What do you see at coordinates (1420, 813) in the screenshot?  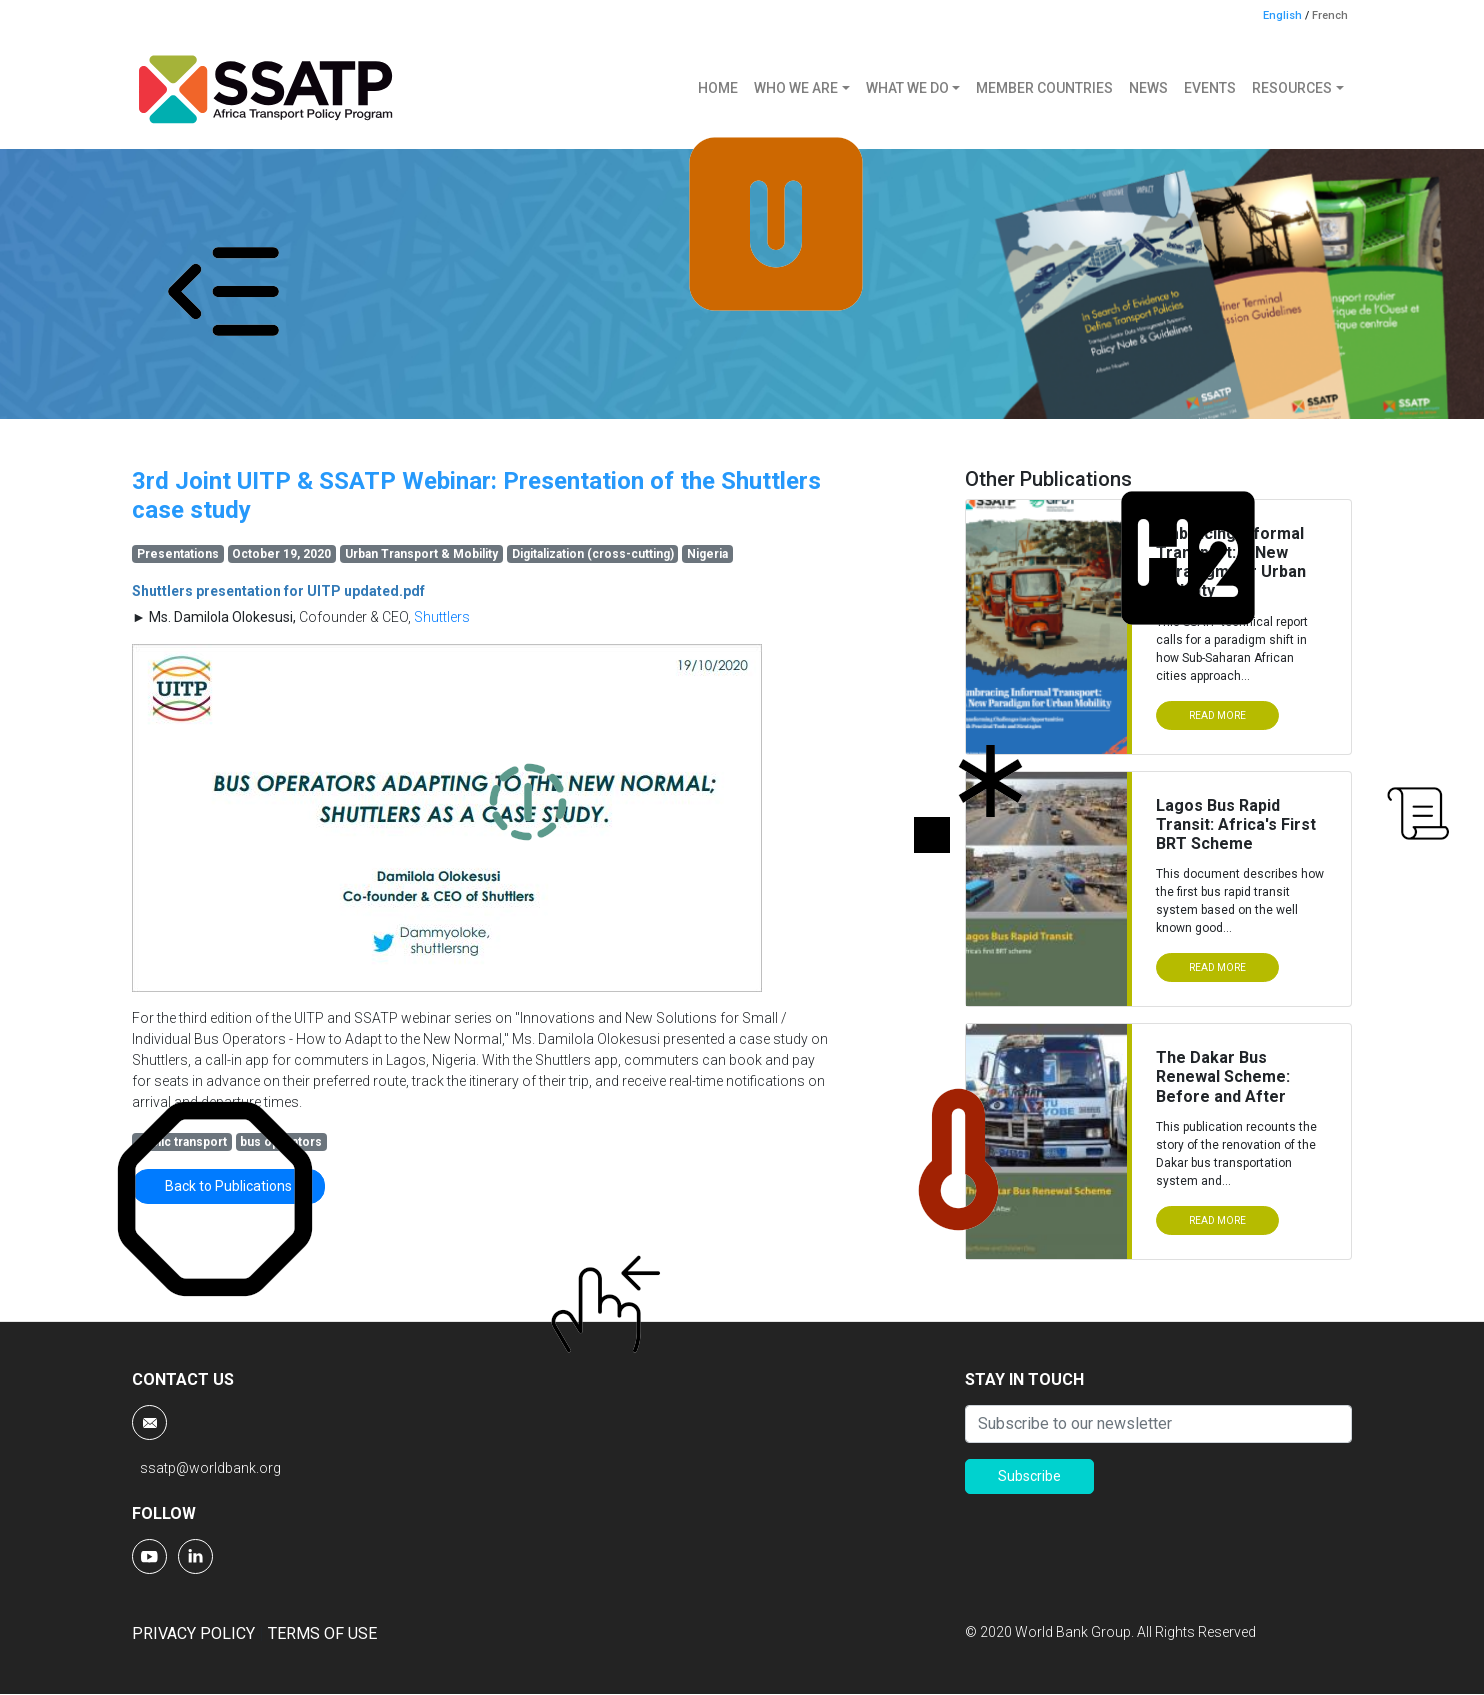 I see `view document or manuscript` at bounding box center [1420, 813].